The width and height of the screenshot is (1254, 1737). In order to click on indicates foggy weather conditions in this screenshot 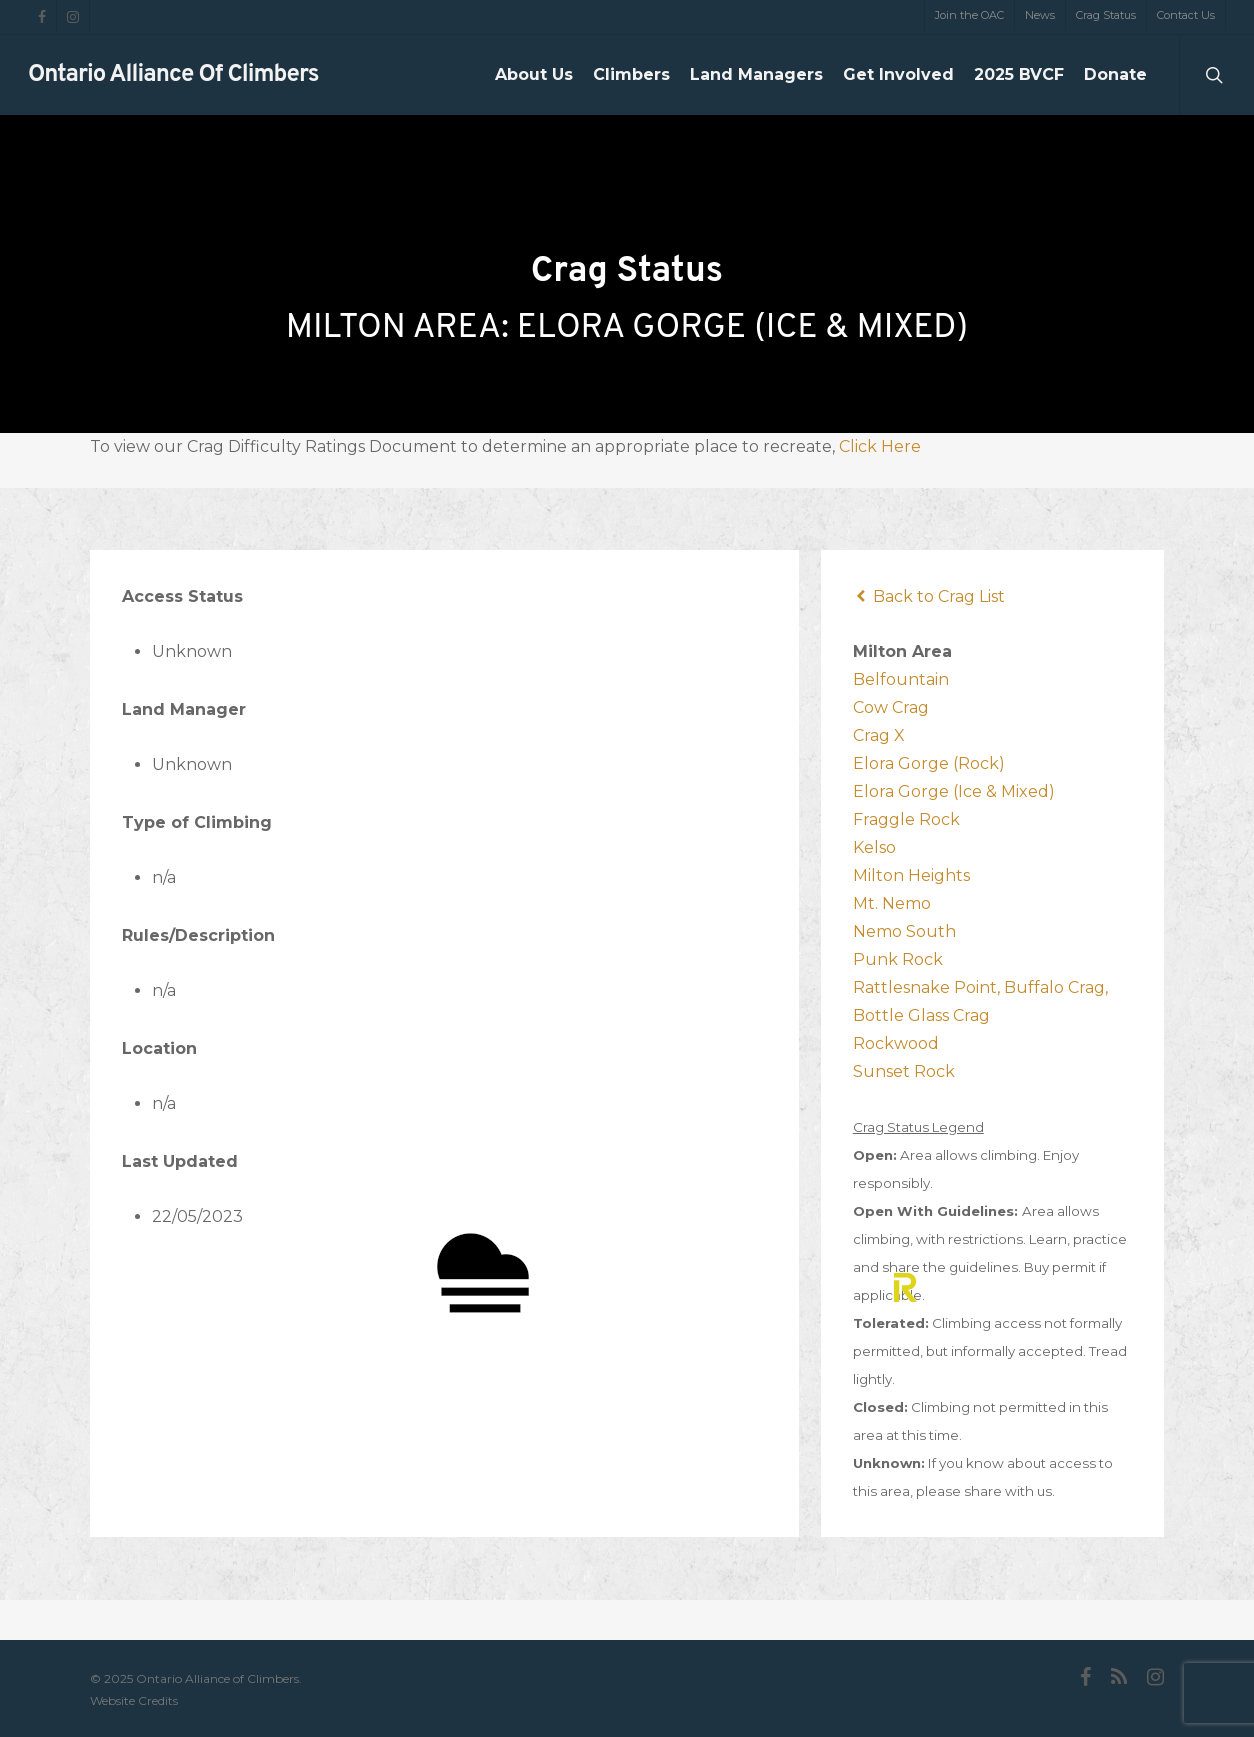, I will do `click(483, 1275)`.